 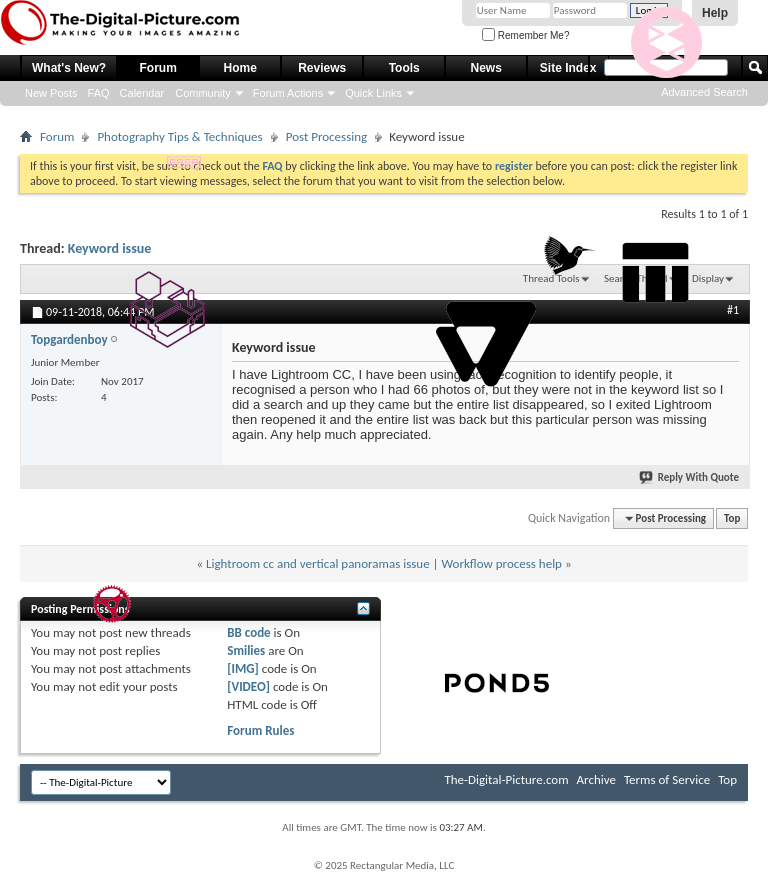 What do you see at coordinates (486, 344) in the screenshot?
I see `visit the VTEX website or platform` at bounding box center [486, 344].